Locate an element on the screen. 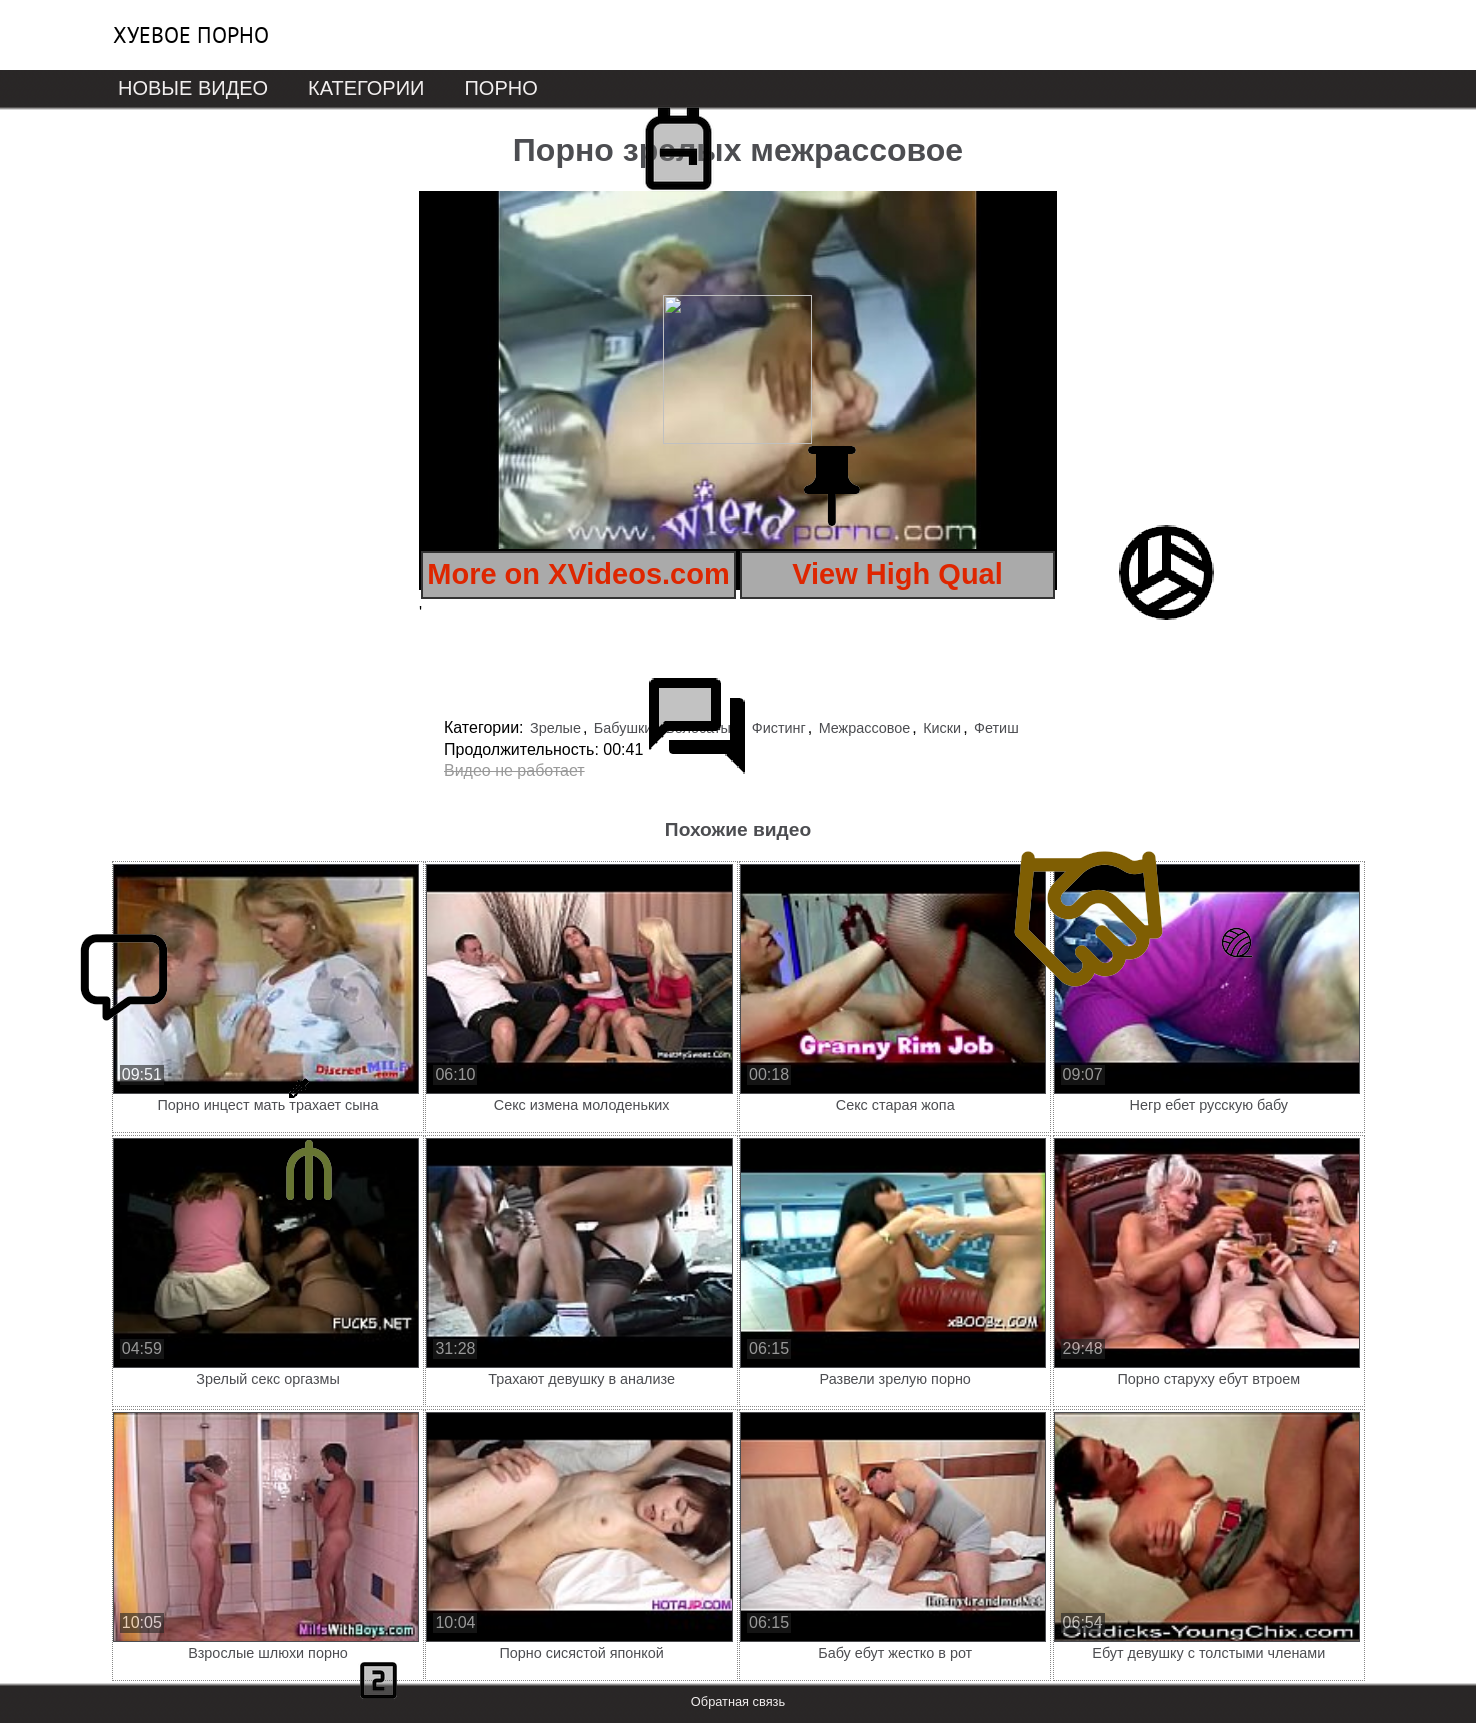 The image size is (1476, 1723). pin item to keep it visible is located at coordinates (832, 486).